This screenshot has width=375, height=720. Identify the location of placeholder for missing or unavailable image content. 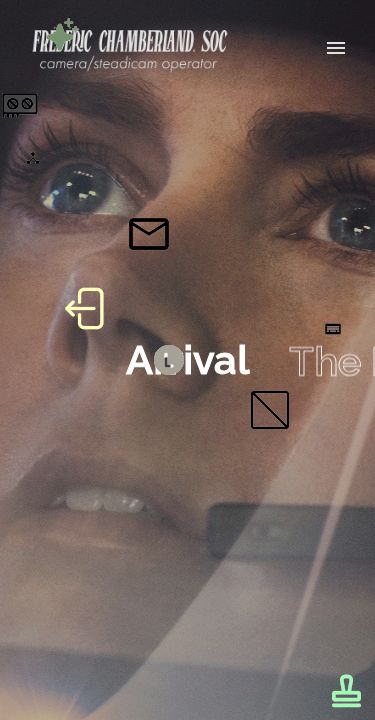
(270, 410).